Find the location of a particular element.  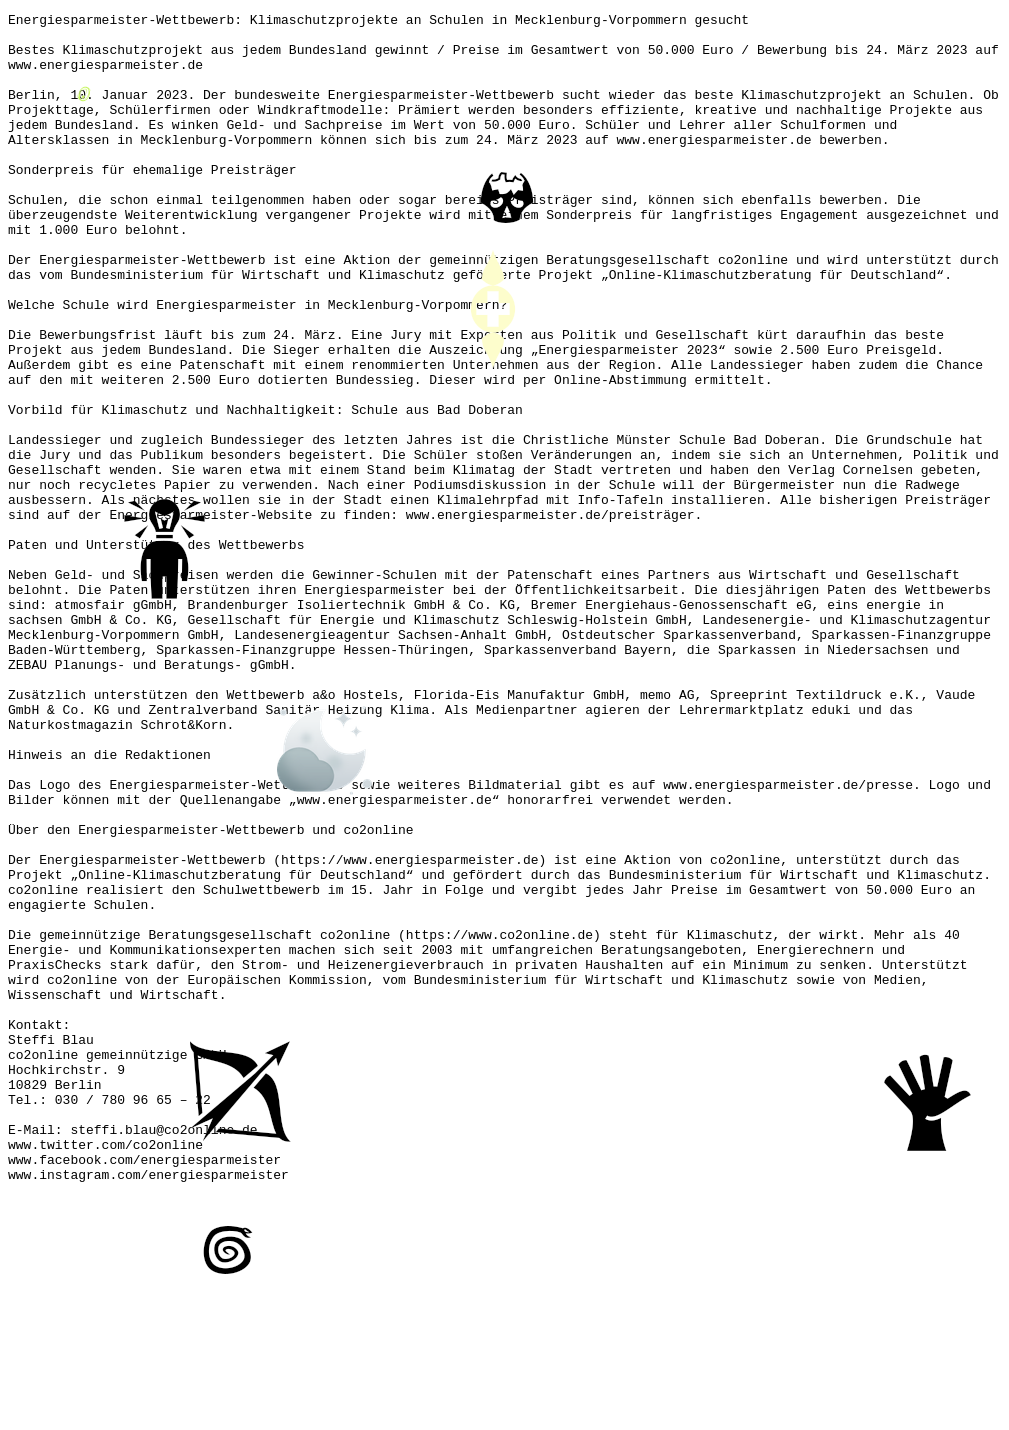

indicates player has reached level two status is located at coordinates (493, 309).